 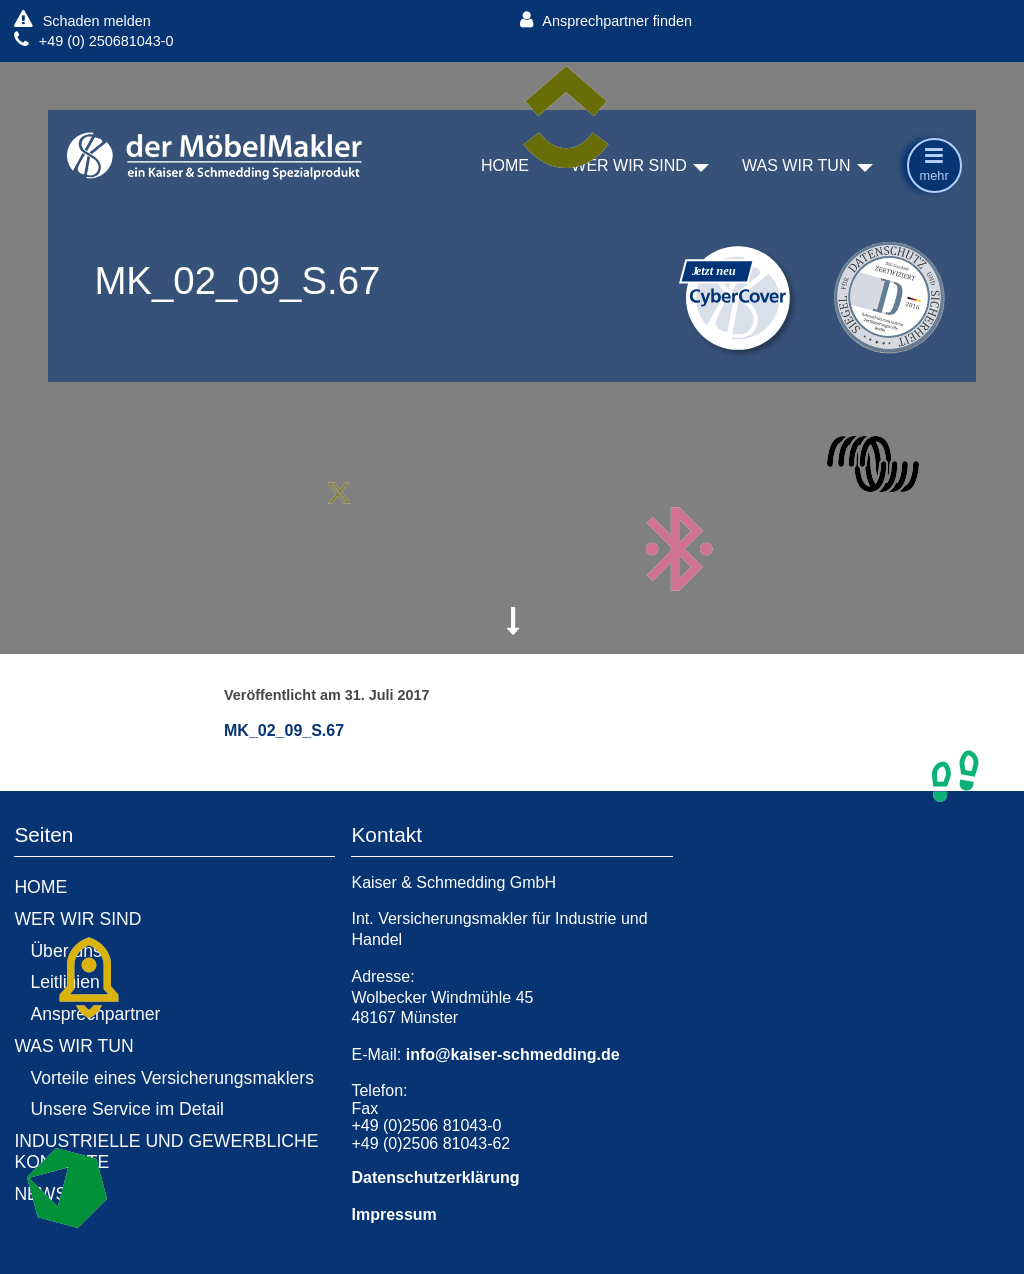 What do you see at coordinates (675, 549) in the screenshot?
I see `connect to a bluetooth device` at bounding box center [675, 549].